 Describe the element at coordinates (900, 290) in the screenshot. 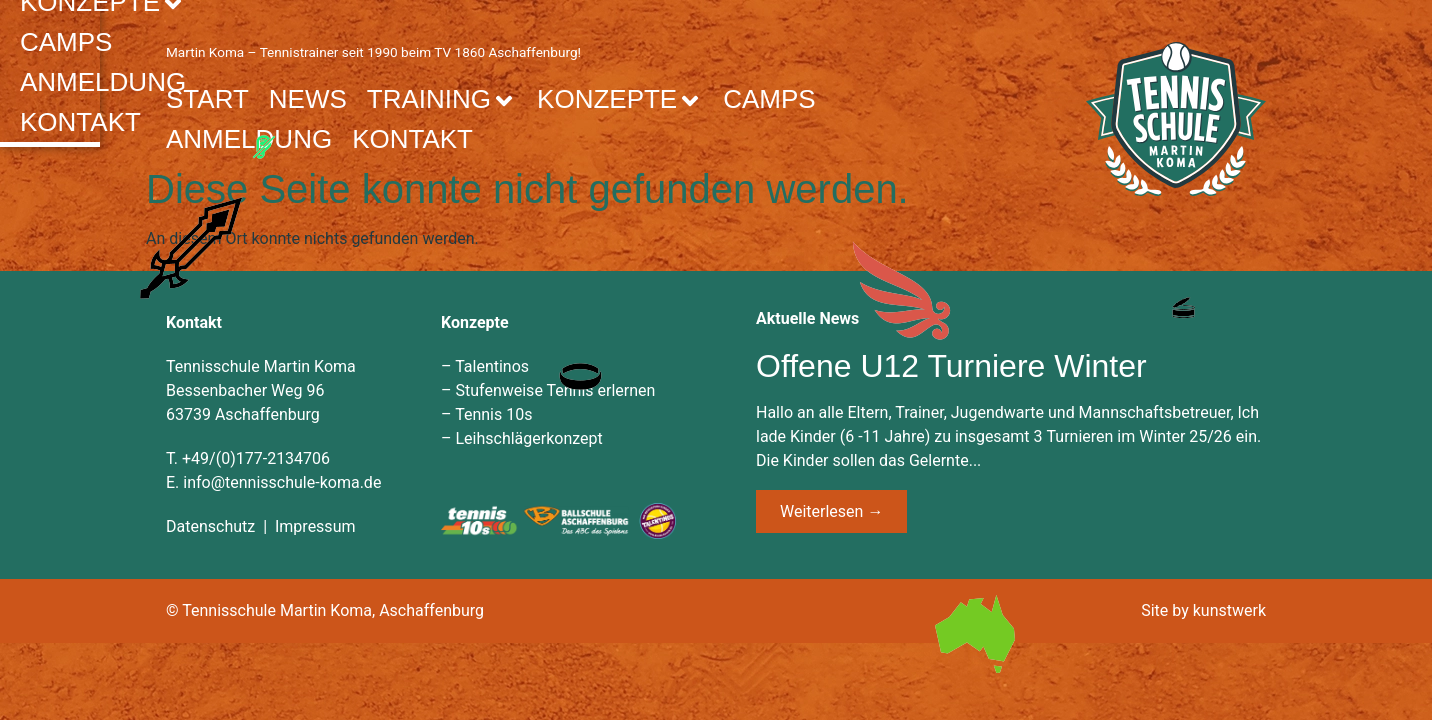

I see `indicates flight or airborne ability in gameplay` at that location.